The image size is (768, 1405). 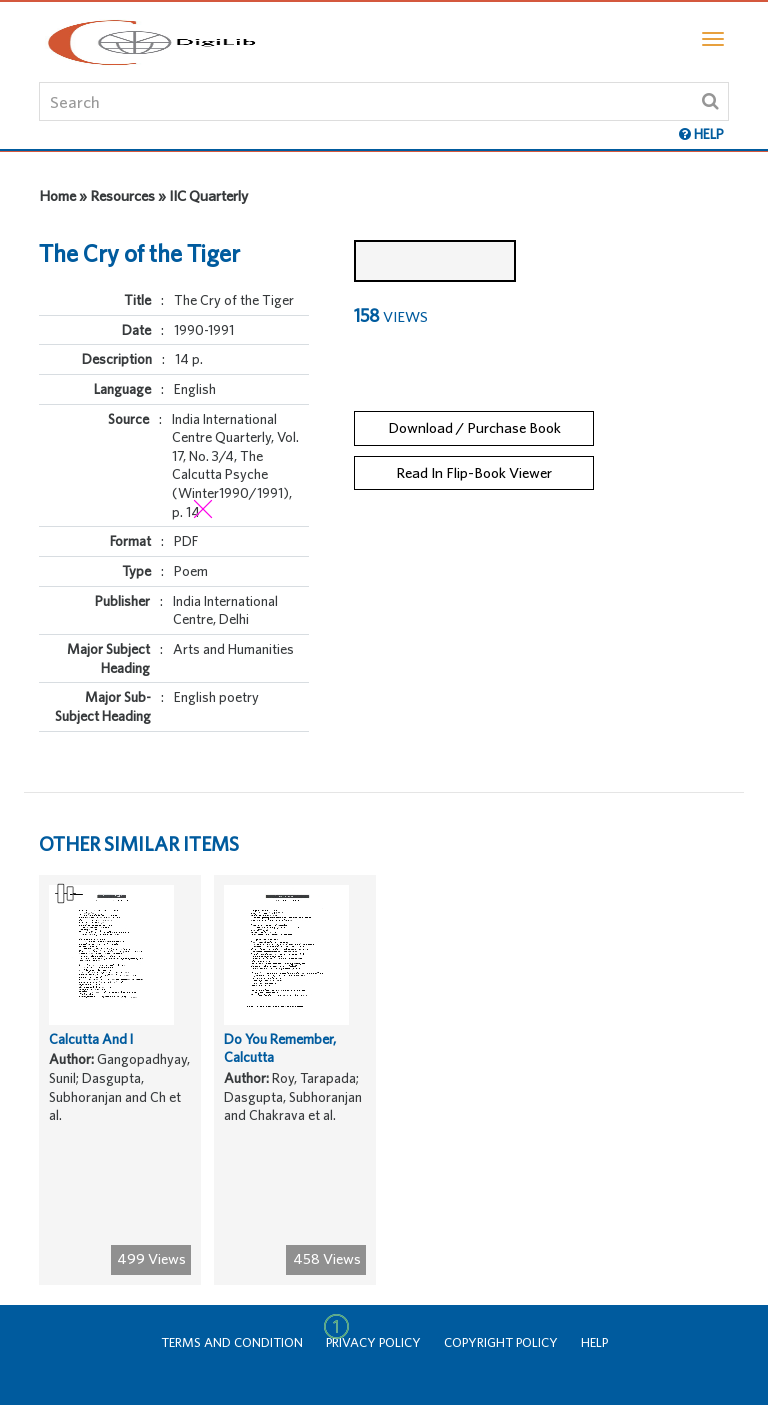 I want to click on indicates the first step in a process or sequence, so click(x=336, y=1326).